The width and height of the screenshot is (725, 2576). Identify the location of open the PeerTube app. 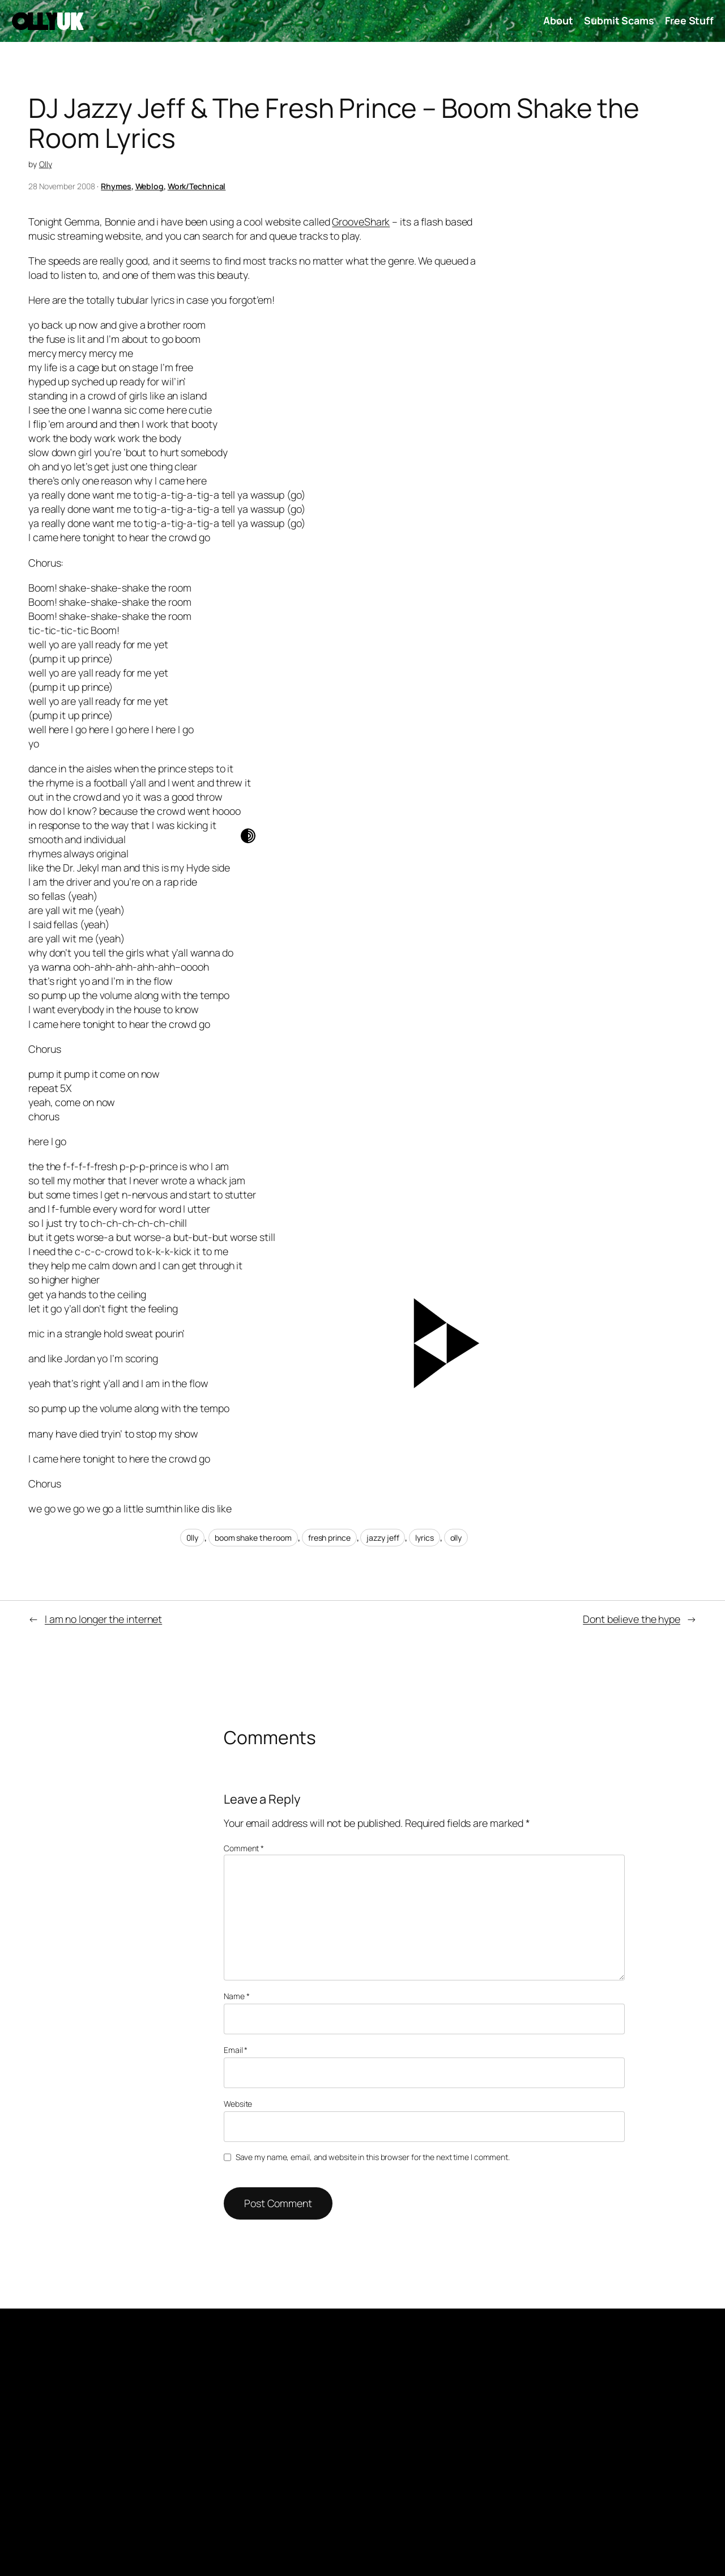
(446, 1343).